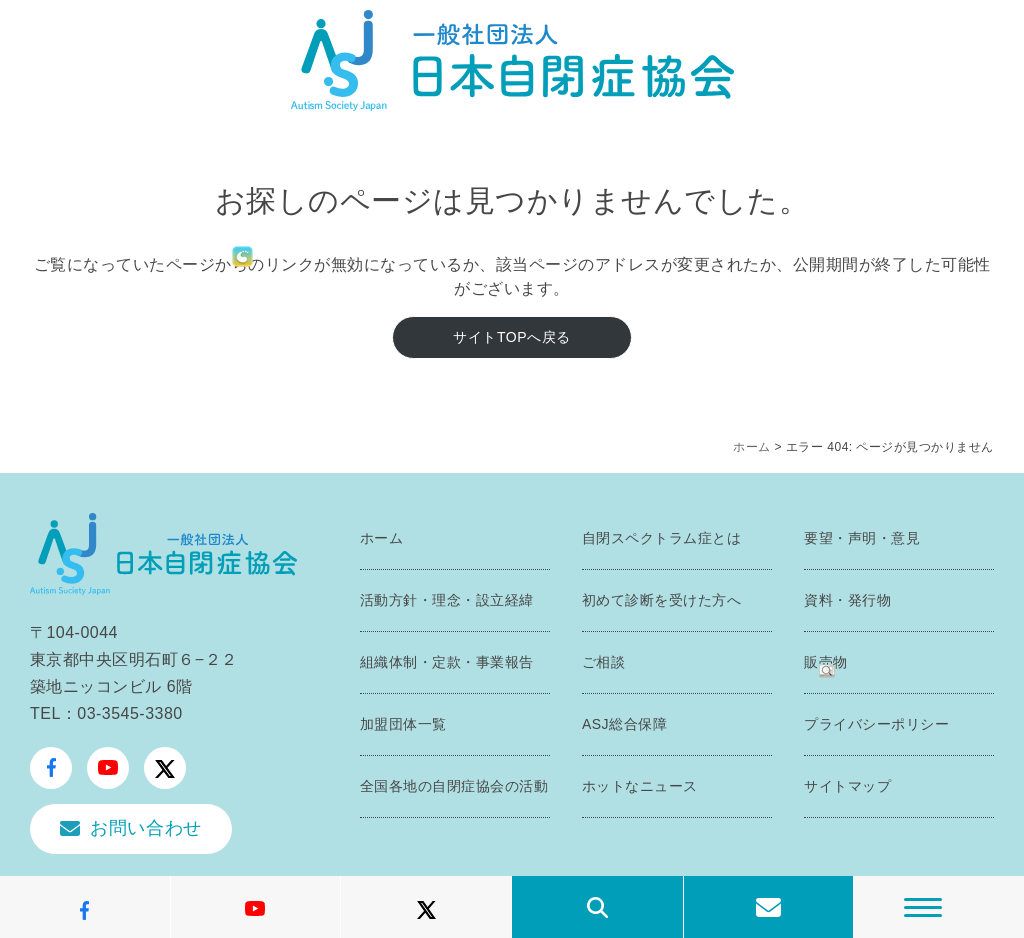 The height and width of the screenshot is (938, 1024). I want to click on open the plasma desktop environment app, so click(242, 256).